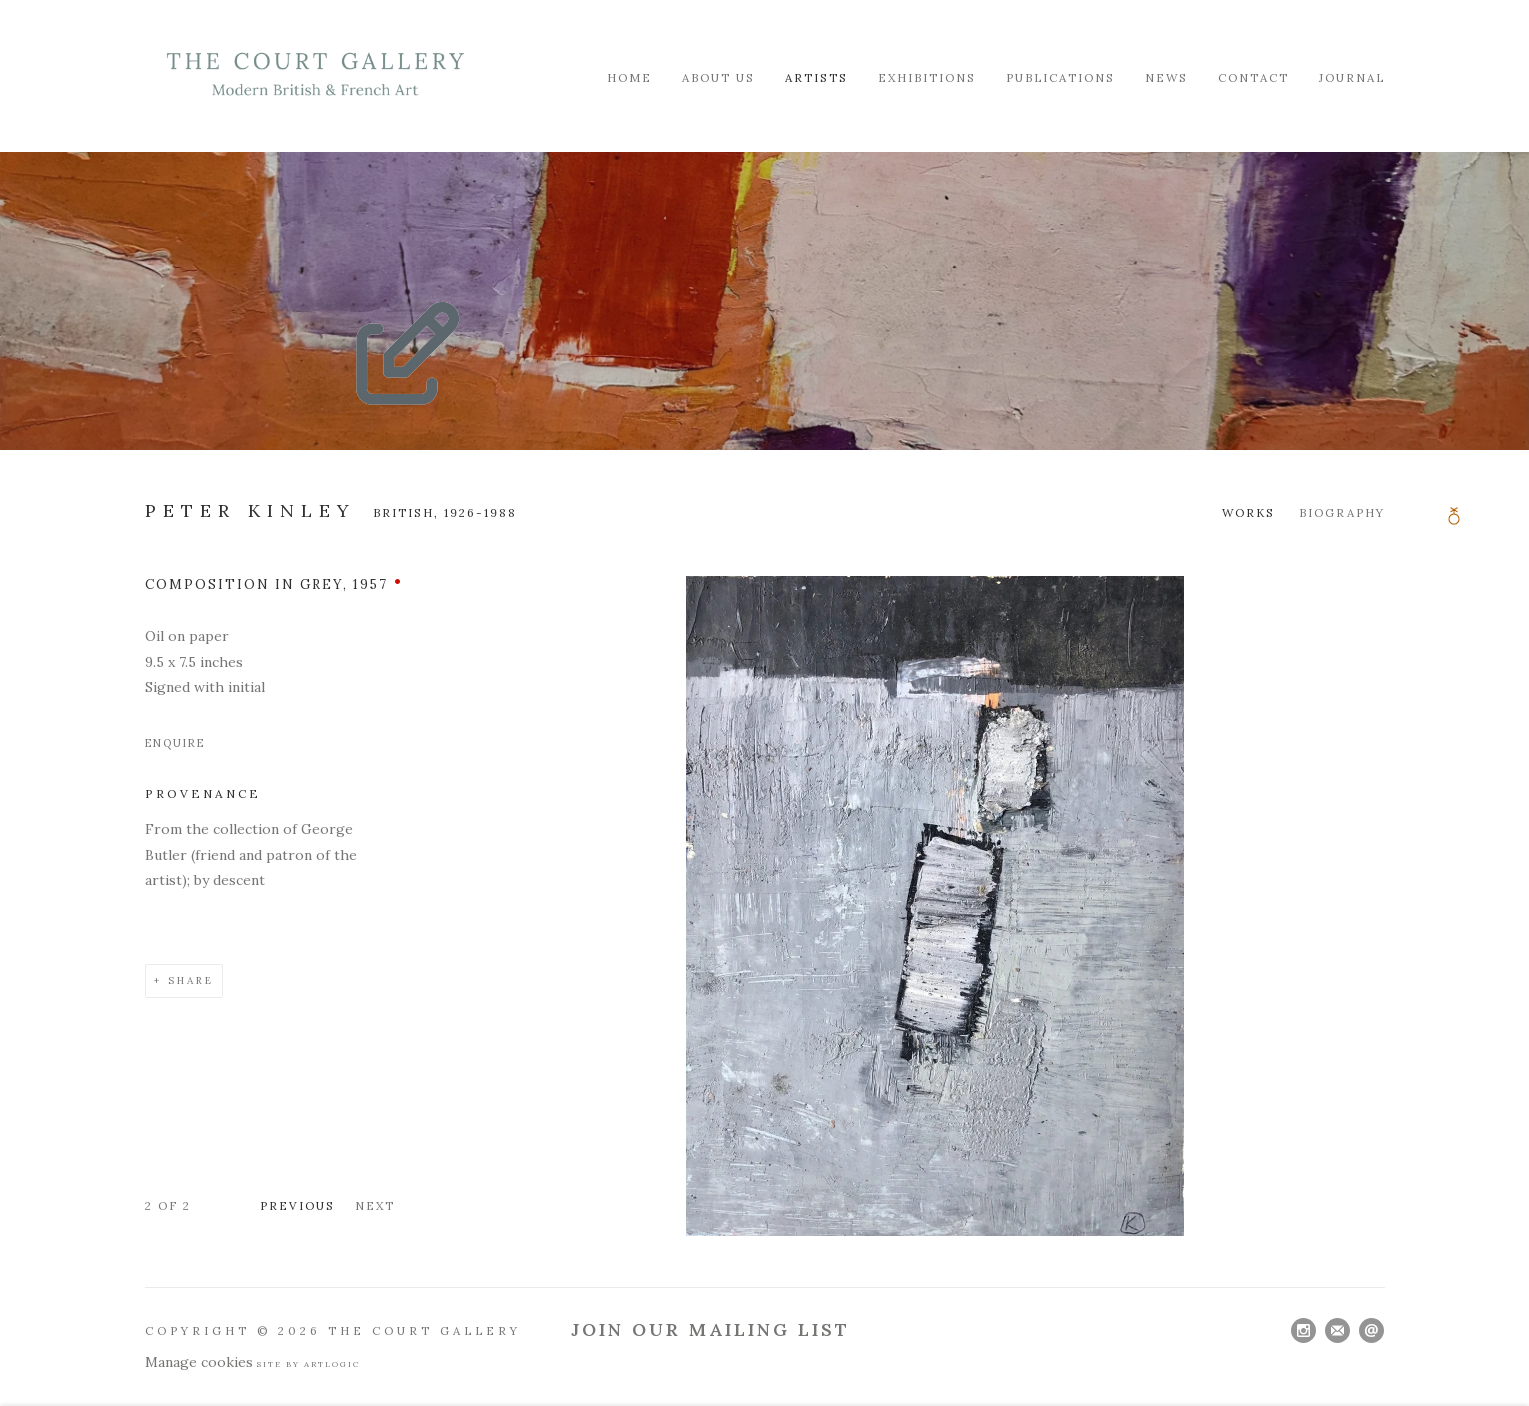 This screenshot has height=1406, width=1529. What do you see at coordinates (405, 356) in the screenshot?
I see `edit this item` at bounding box center [405, 356].